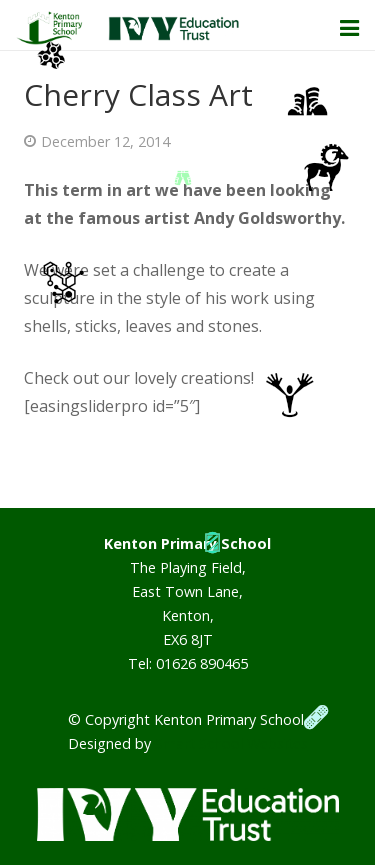 This screenshot has height=865, width=375. I want to click on indicates a trap or hazard in gameplay, so click(289, 393).